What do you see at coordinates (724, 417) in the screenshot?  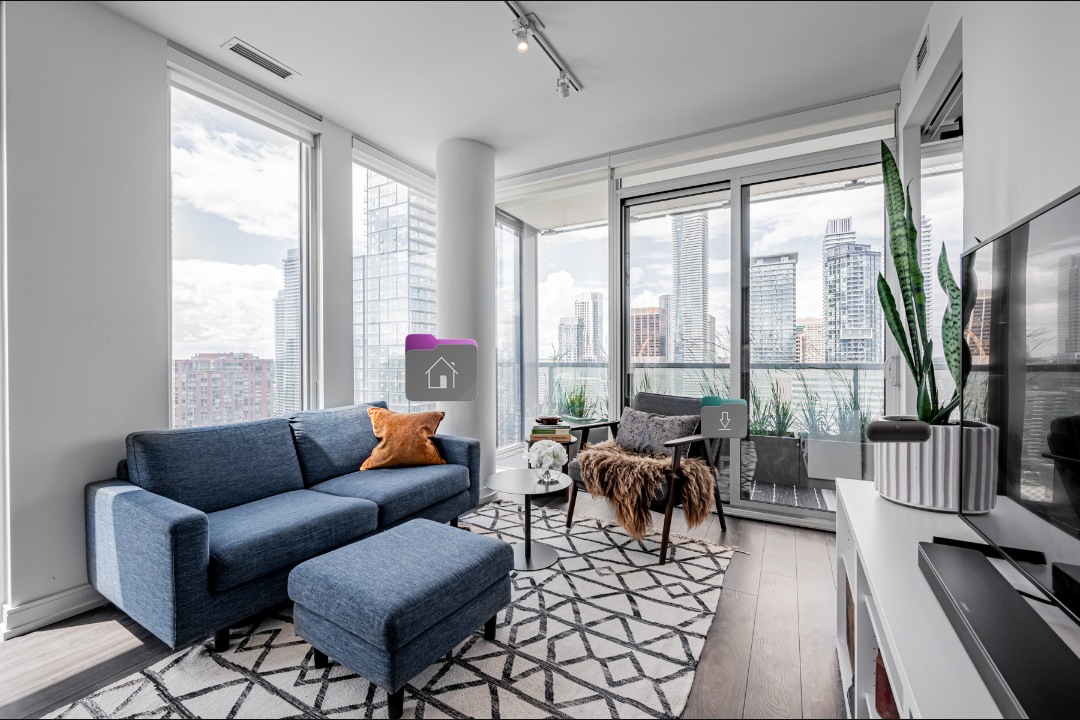 I see `access your downloads folder` at bounding box center [724, 417].